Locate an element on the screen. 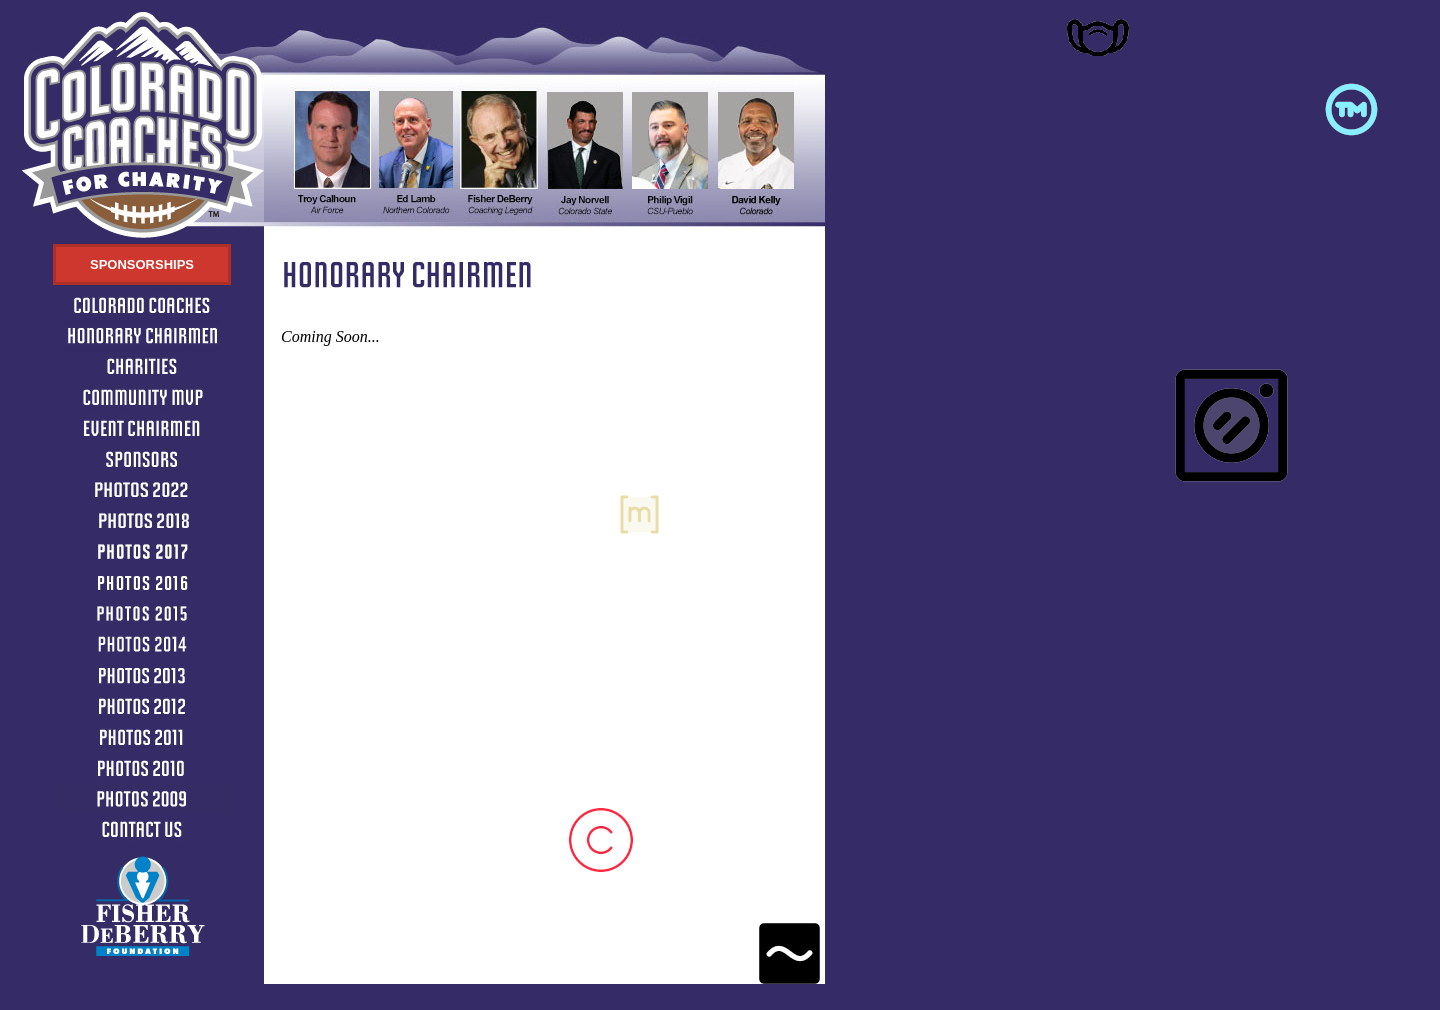  indicates copyrighted content is located at coordinates (601, 840).